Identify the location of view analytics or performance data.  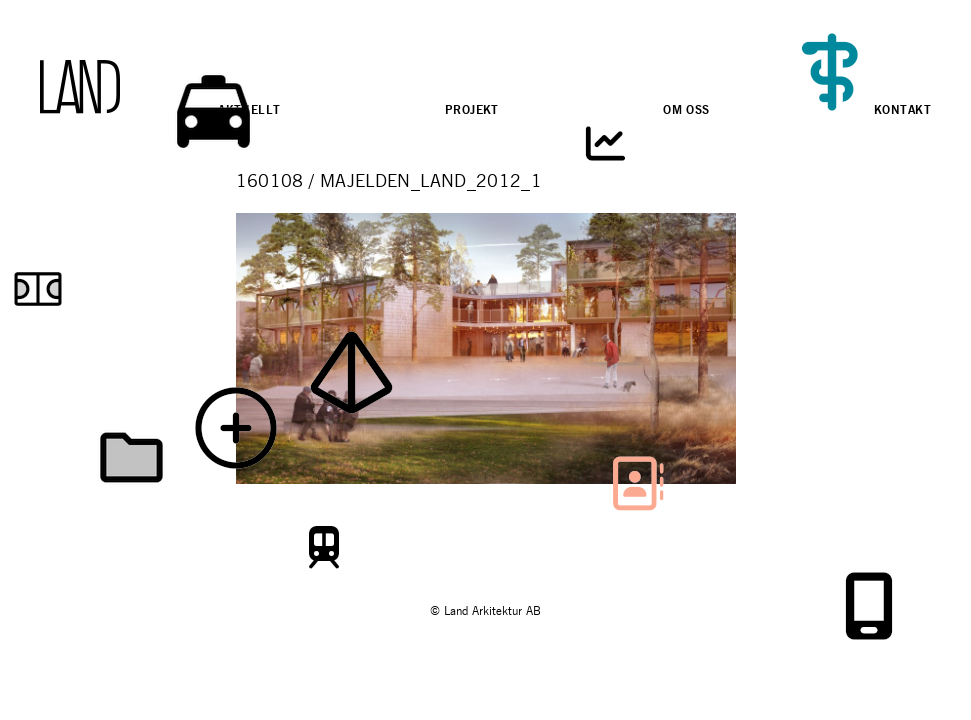
(605, 143).